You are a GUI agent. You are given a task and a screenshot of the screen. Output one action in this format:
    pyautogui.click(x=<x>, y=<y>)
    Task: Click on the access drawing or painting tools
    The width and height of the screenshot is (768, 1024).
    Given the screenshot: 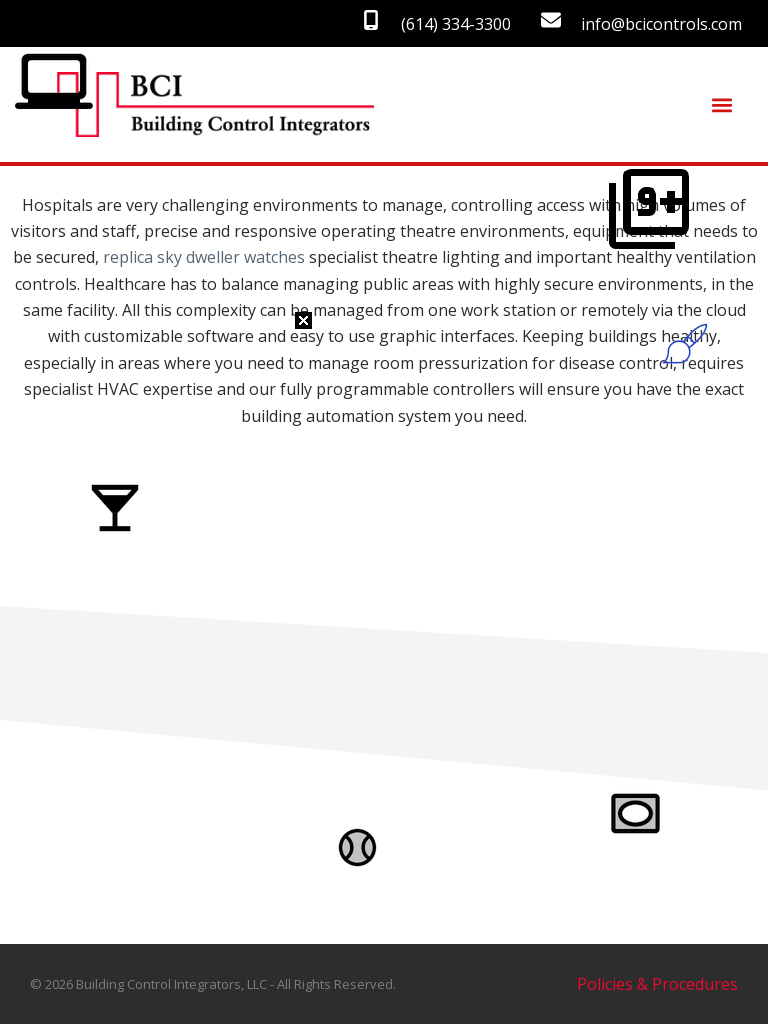 What is the action you would take?
    pyautogui.click(x=686, y=344)
    